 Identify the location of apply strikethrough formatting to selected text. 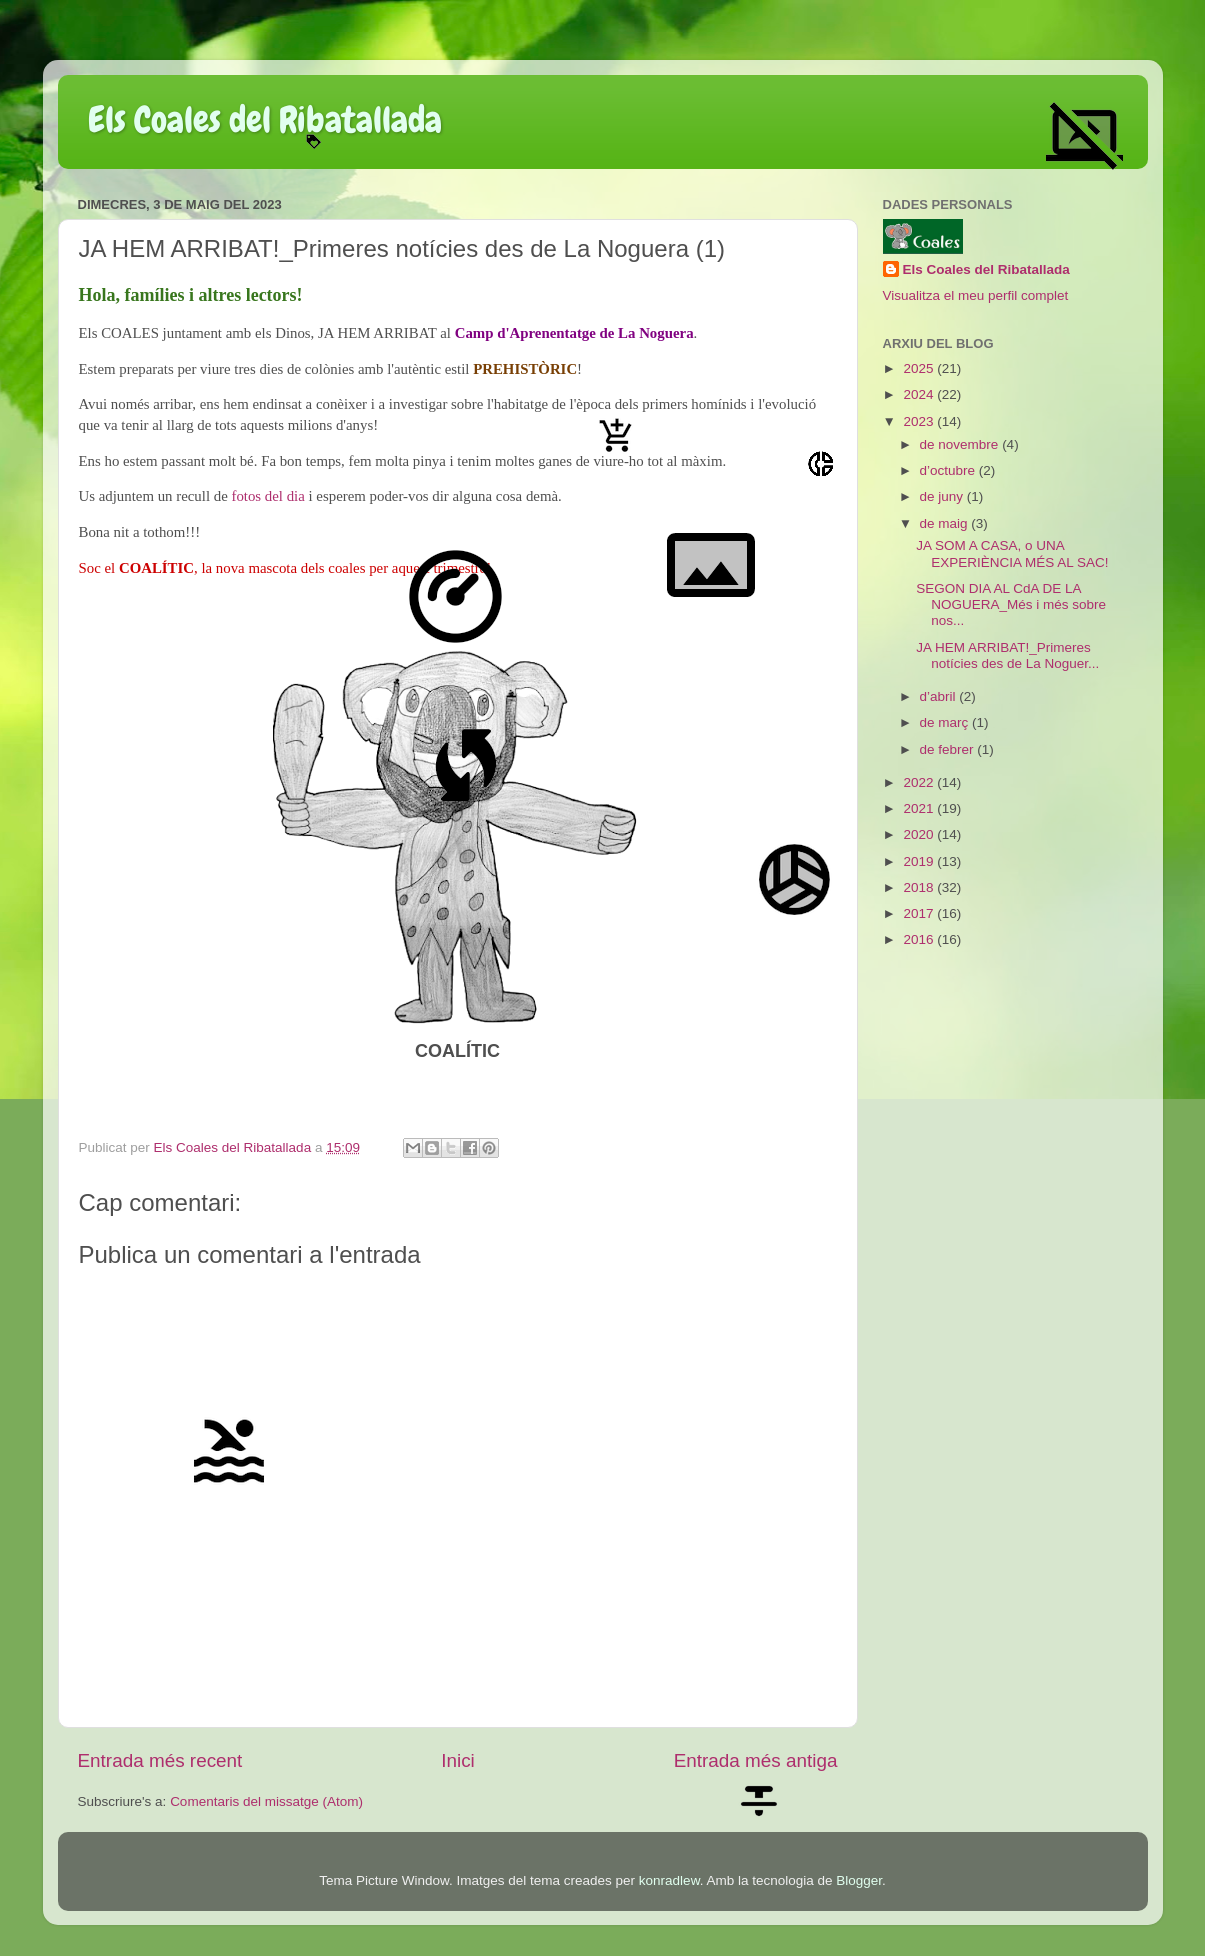
(759, 1802).